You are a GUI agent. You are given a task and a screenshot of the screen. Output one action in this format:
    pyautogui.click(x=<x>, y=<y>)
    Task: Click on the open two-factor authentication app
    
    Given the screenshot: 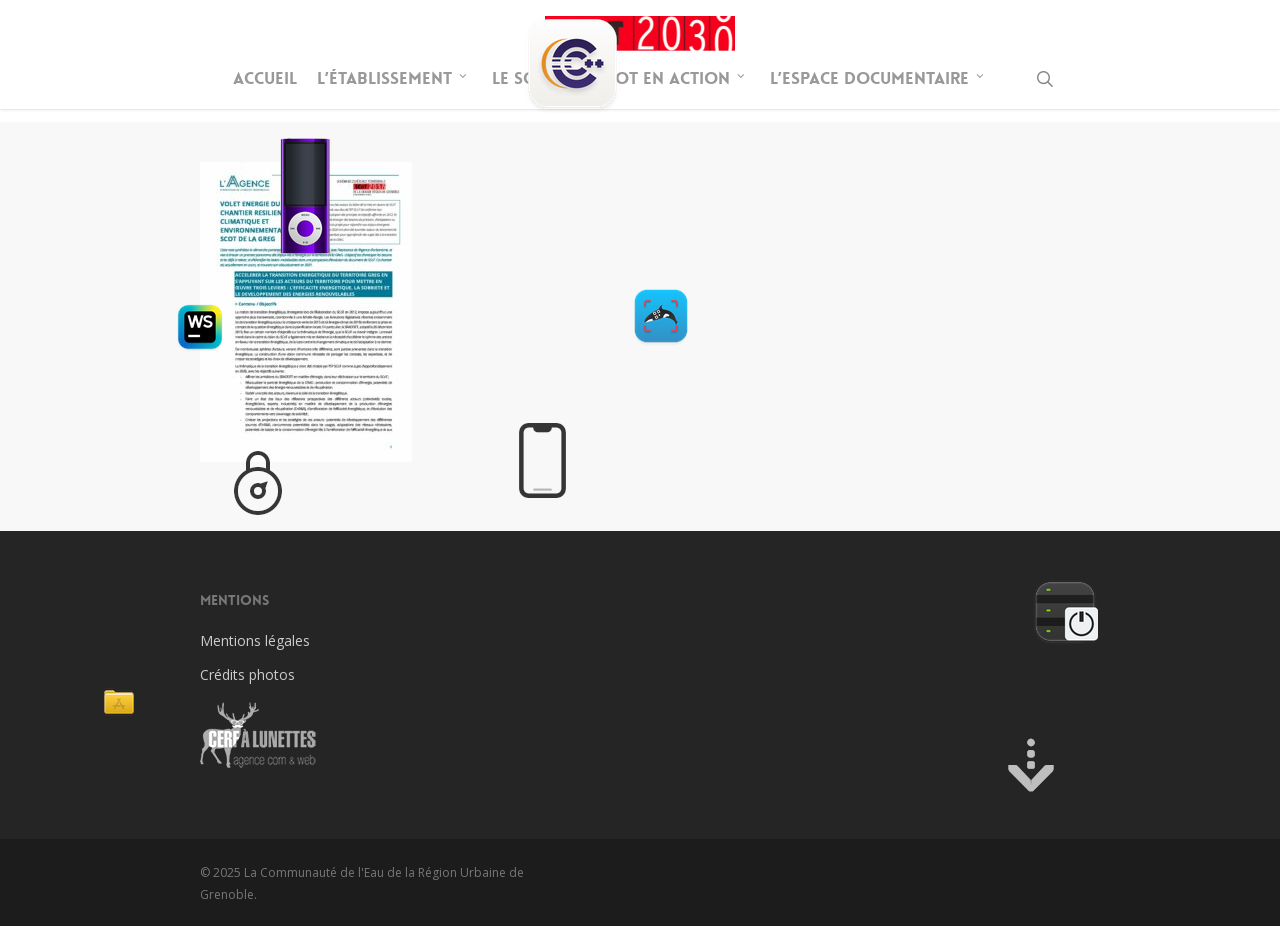 What is the action you would take?
    pyautogui.click(x=258, y=483)
    